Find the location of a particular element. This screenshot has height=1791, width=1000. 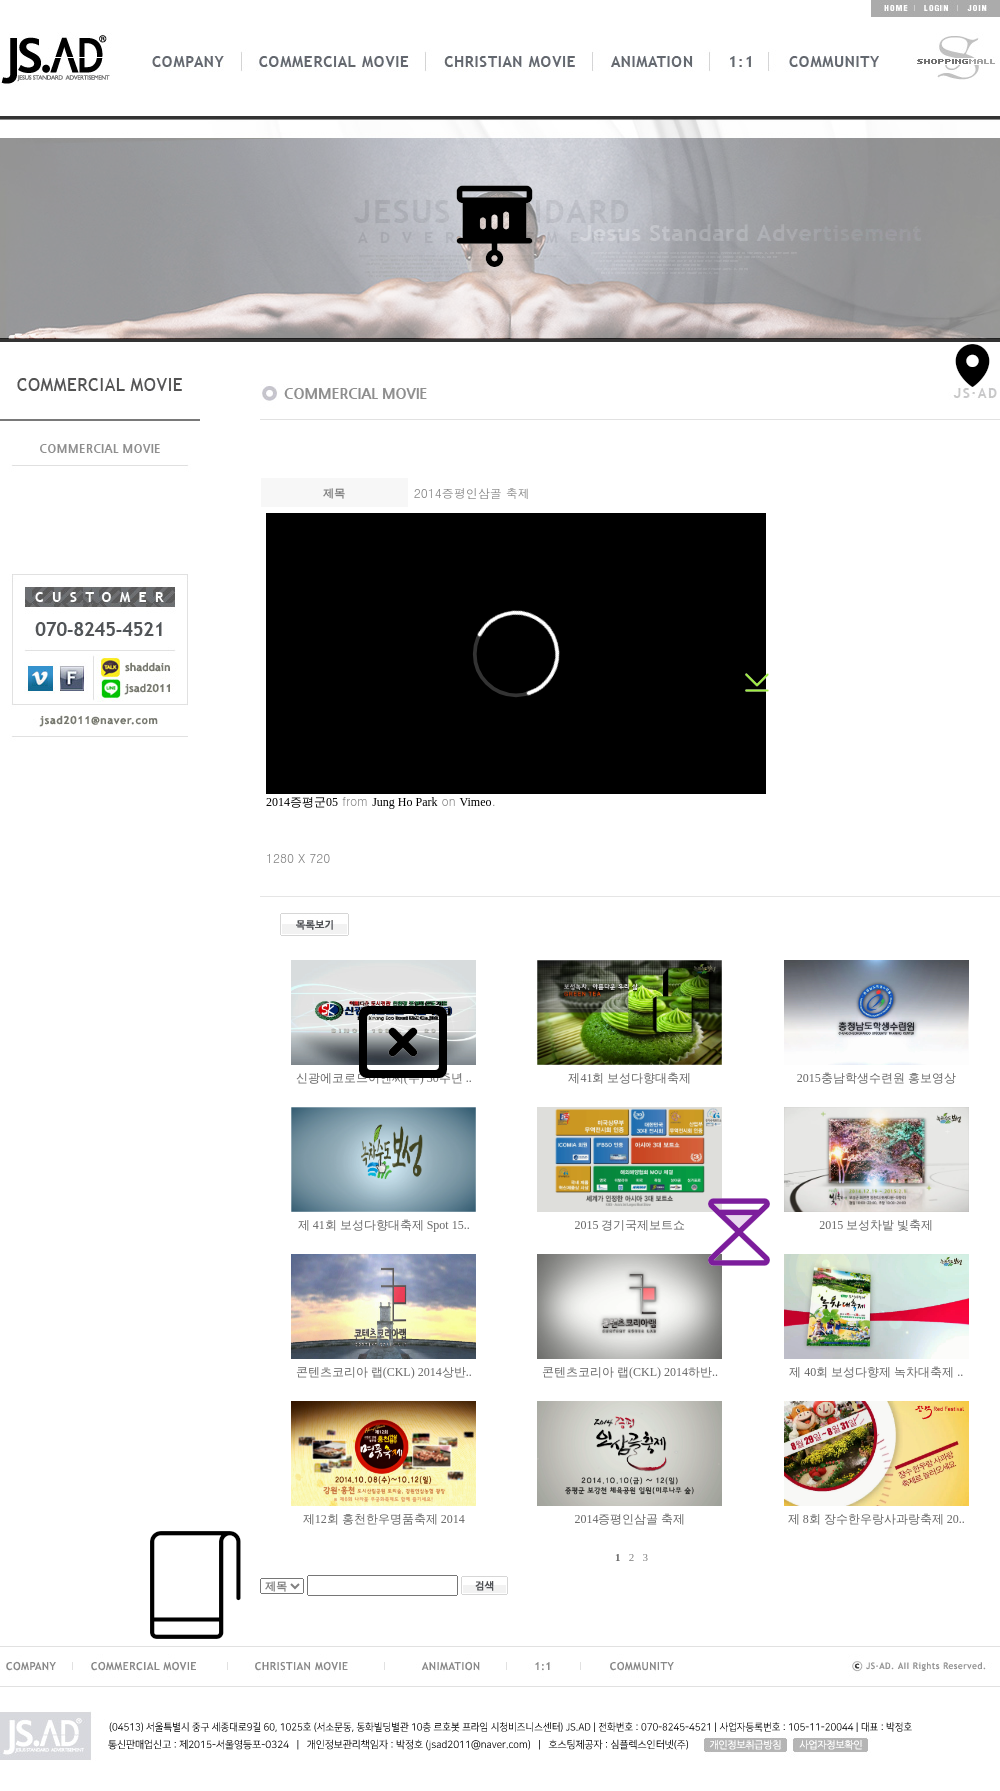

towel or linen available at this location is located at coordinates (191, 1585).